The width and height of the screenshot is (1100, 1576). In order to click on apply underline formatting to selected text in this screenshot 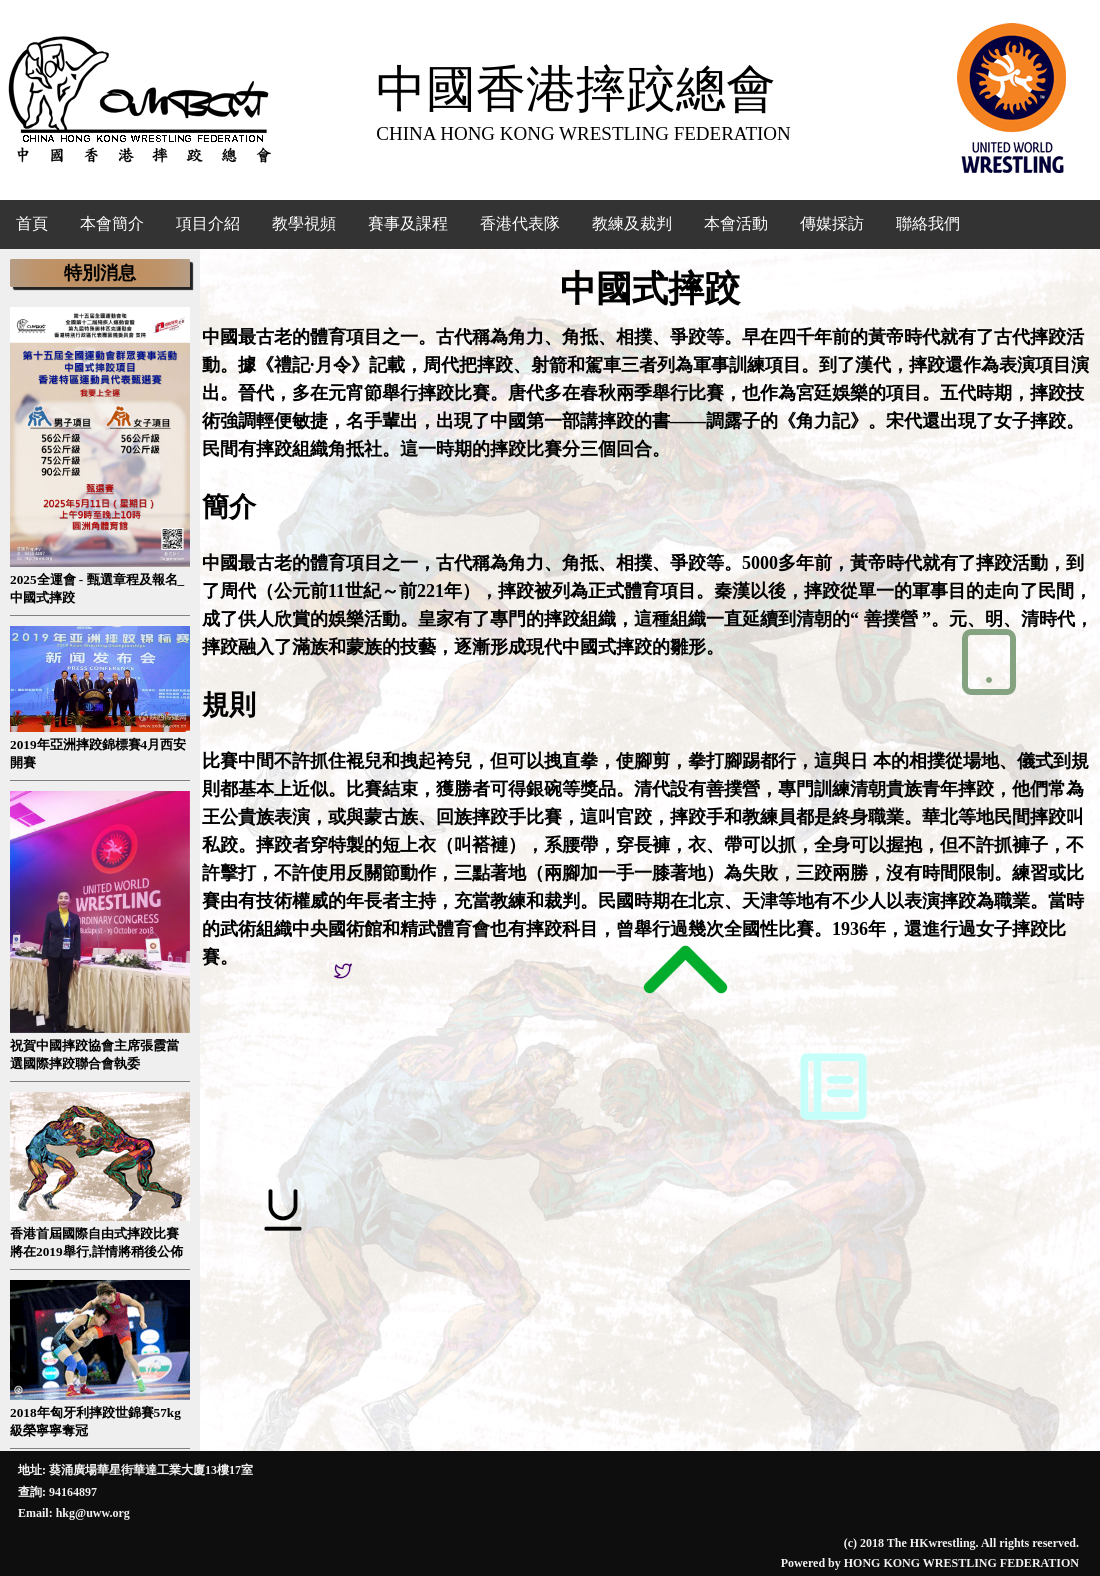, I will do `click(283, 1210)`.